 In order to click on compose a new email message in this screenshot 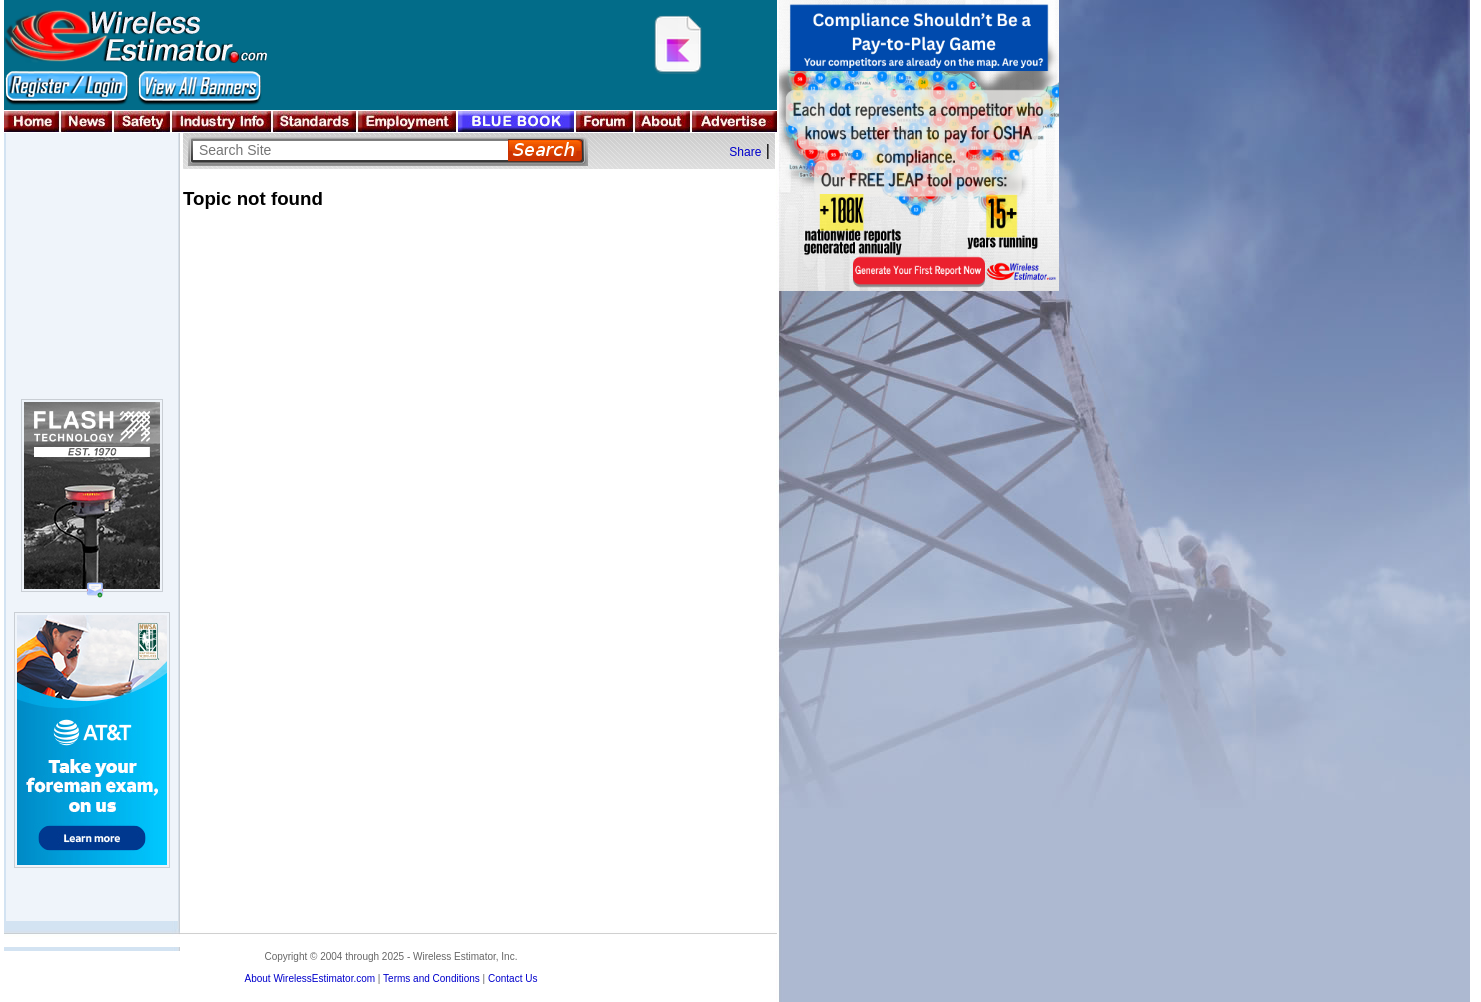, I will do `click(95, 589)`.